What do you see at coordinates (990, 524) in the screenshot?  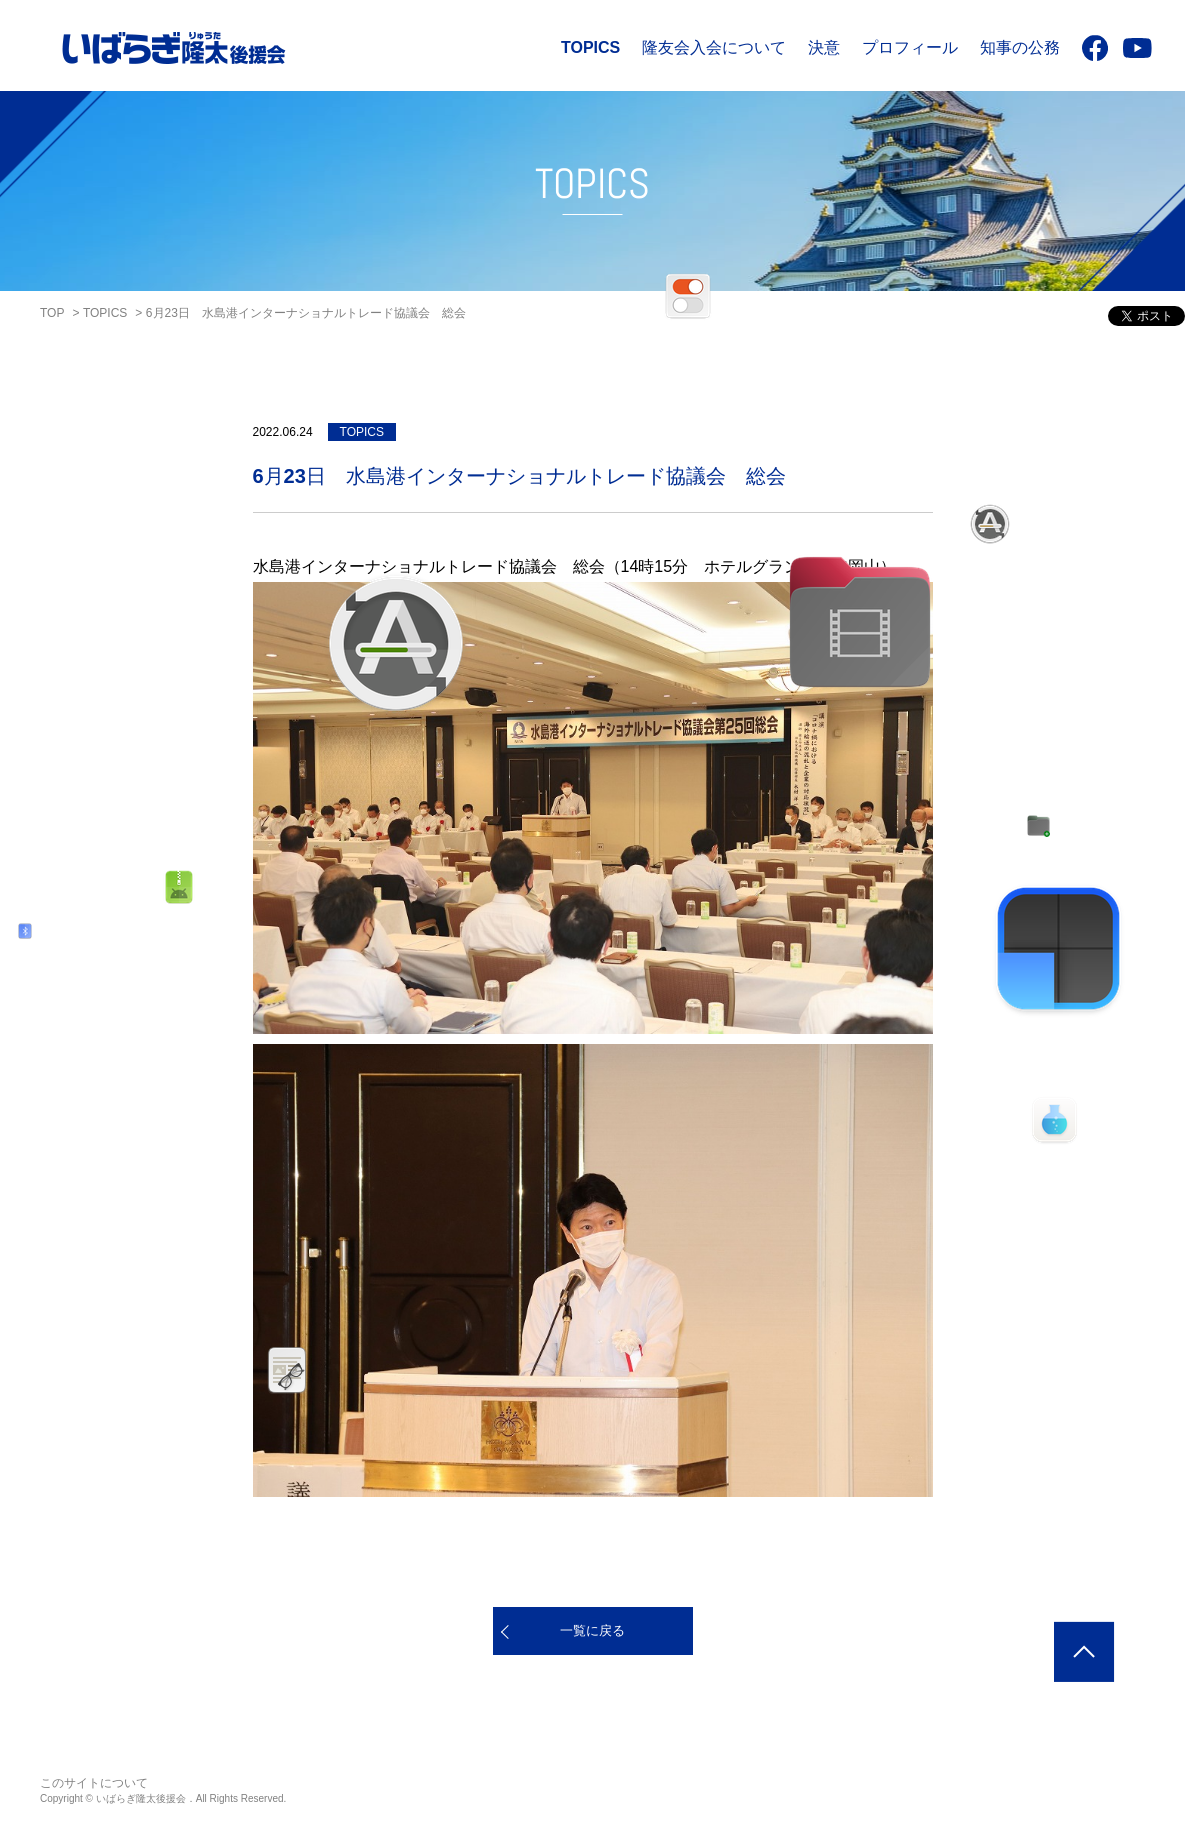 I see `open the software updater application` at bounding box center [990, 524].